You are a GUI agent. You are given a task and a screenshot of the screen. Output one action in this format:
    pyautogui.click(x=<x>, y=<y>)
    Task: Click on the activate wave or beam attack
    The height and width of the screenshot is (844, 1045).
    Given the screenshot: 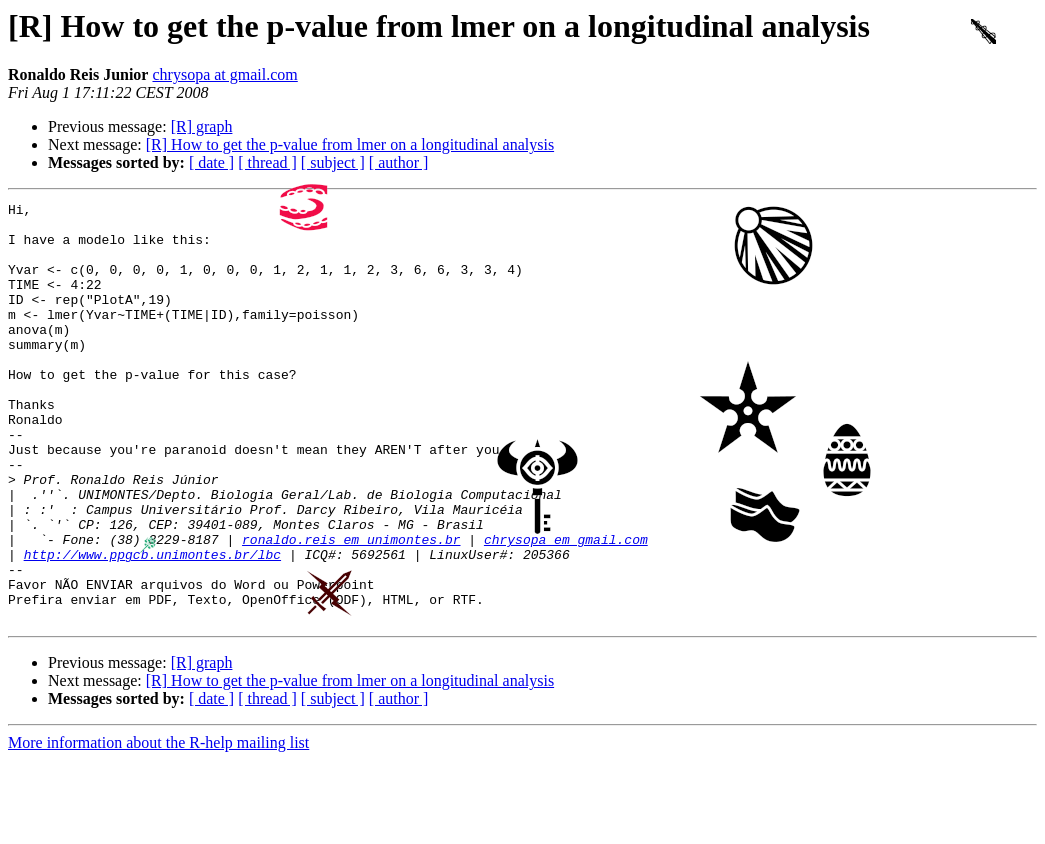 What is the action you would take?
    pyautogui.click(x=983, y=31)
    